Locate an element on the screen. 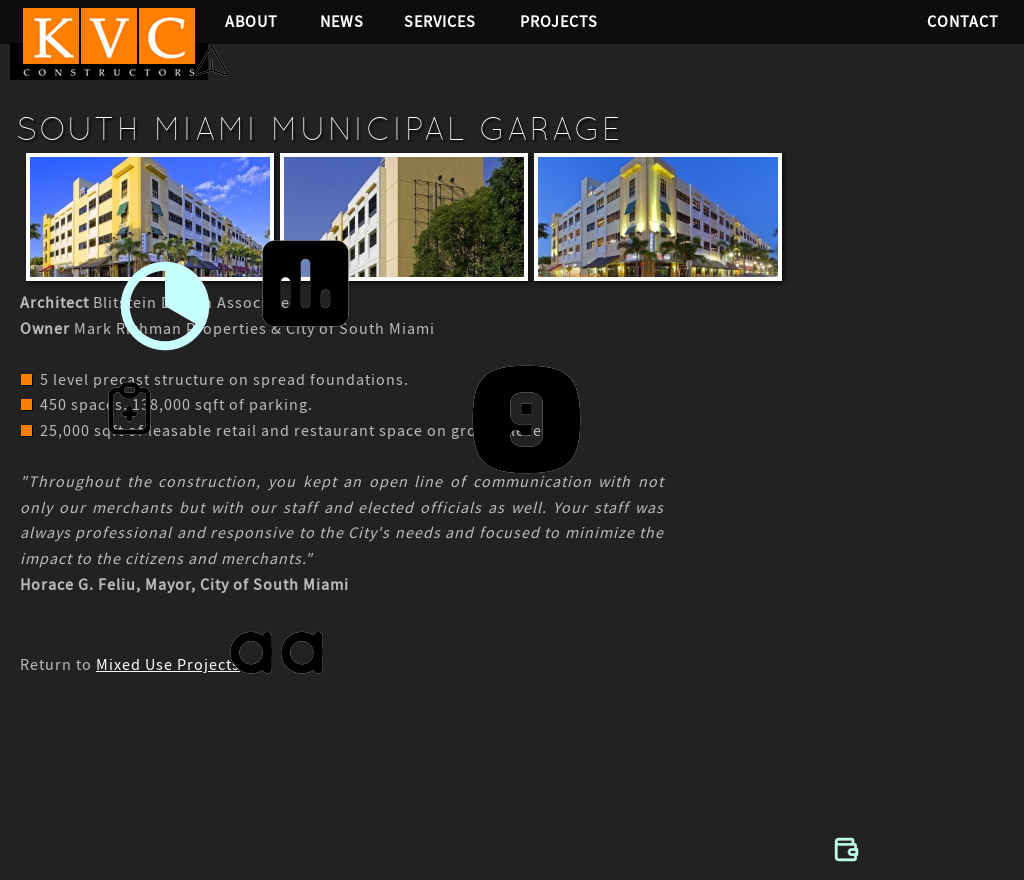  send a message is located at coordinates (211, 61).